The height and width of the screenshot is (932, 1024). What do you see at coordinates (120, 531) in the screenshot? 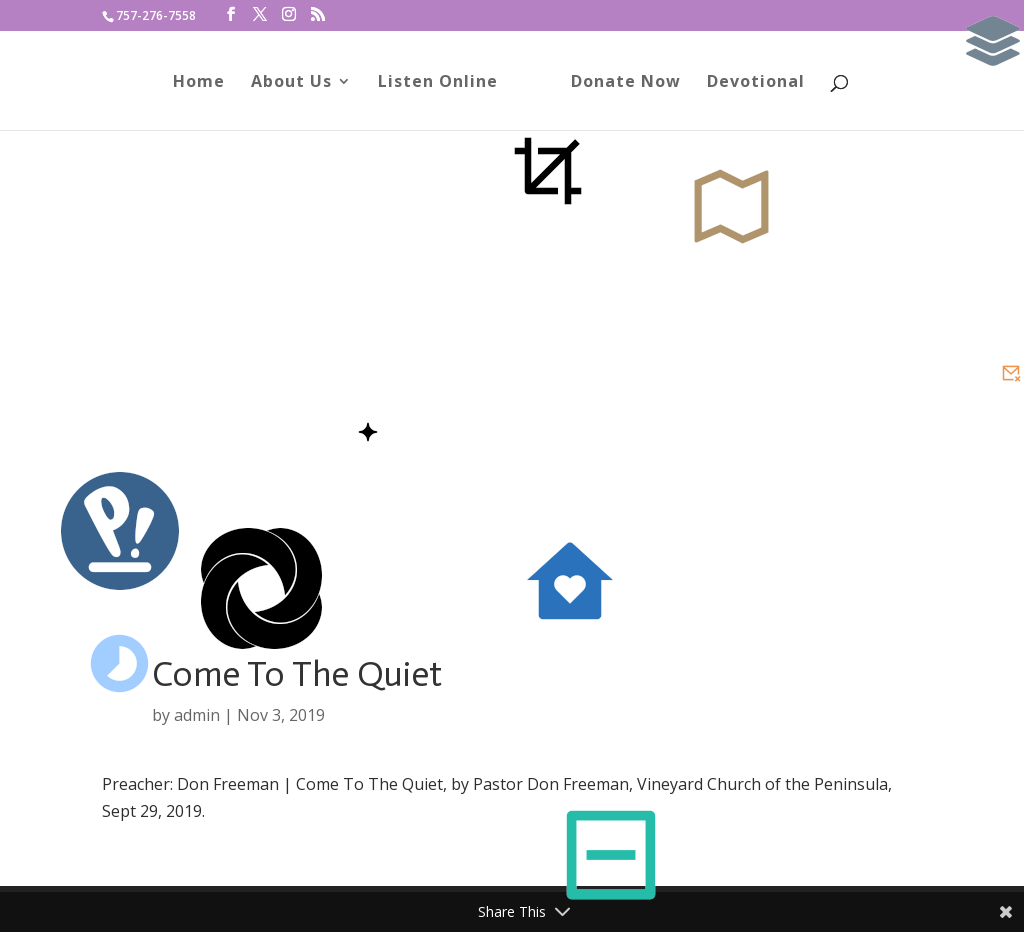
I see `pop!_os linux distribution logo` at bounding box center [120, 531].